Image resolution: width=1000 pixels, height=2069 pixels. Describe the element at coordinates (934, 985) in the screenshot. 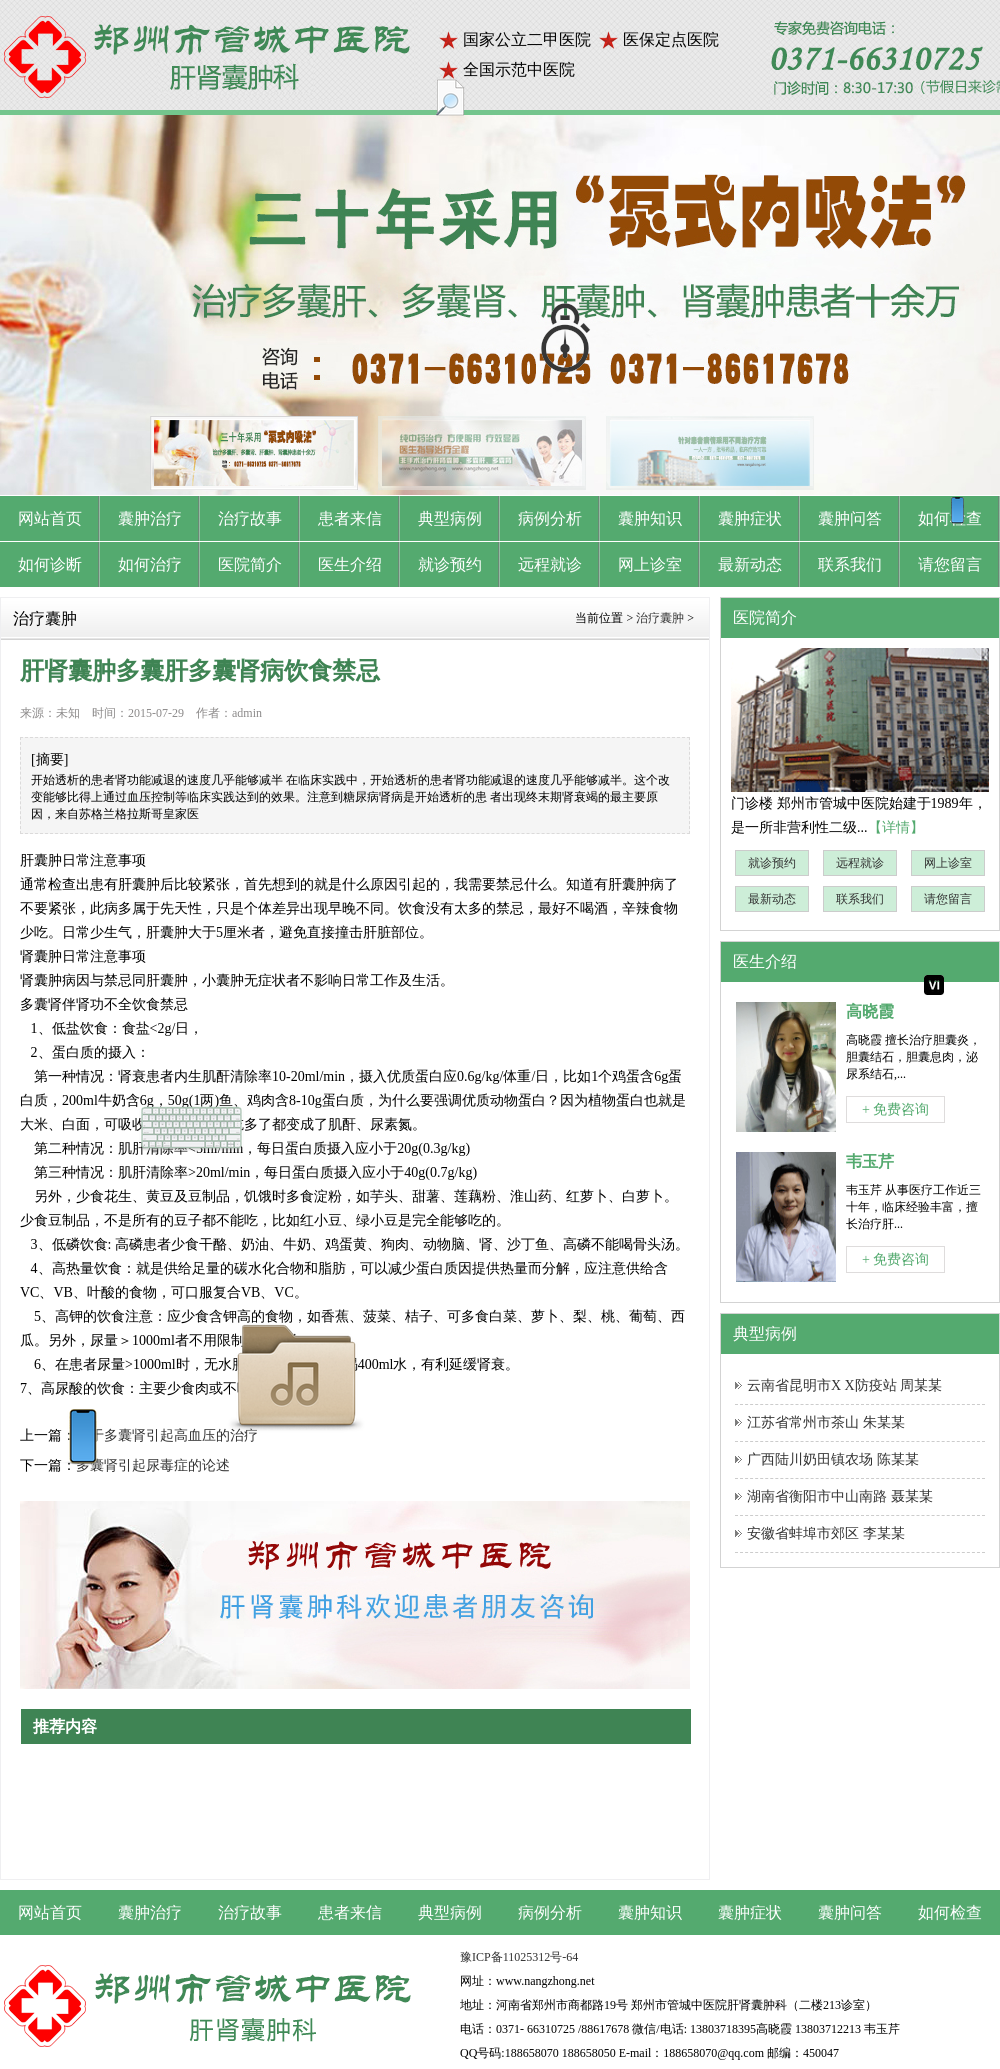

I see `switch to vietnamese keyboard input method` at that location.